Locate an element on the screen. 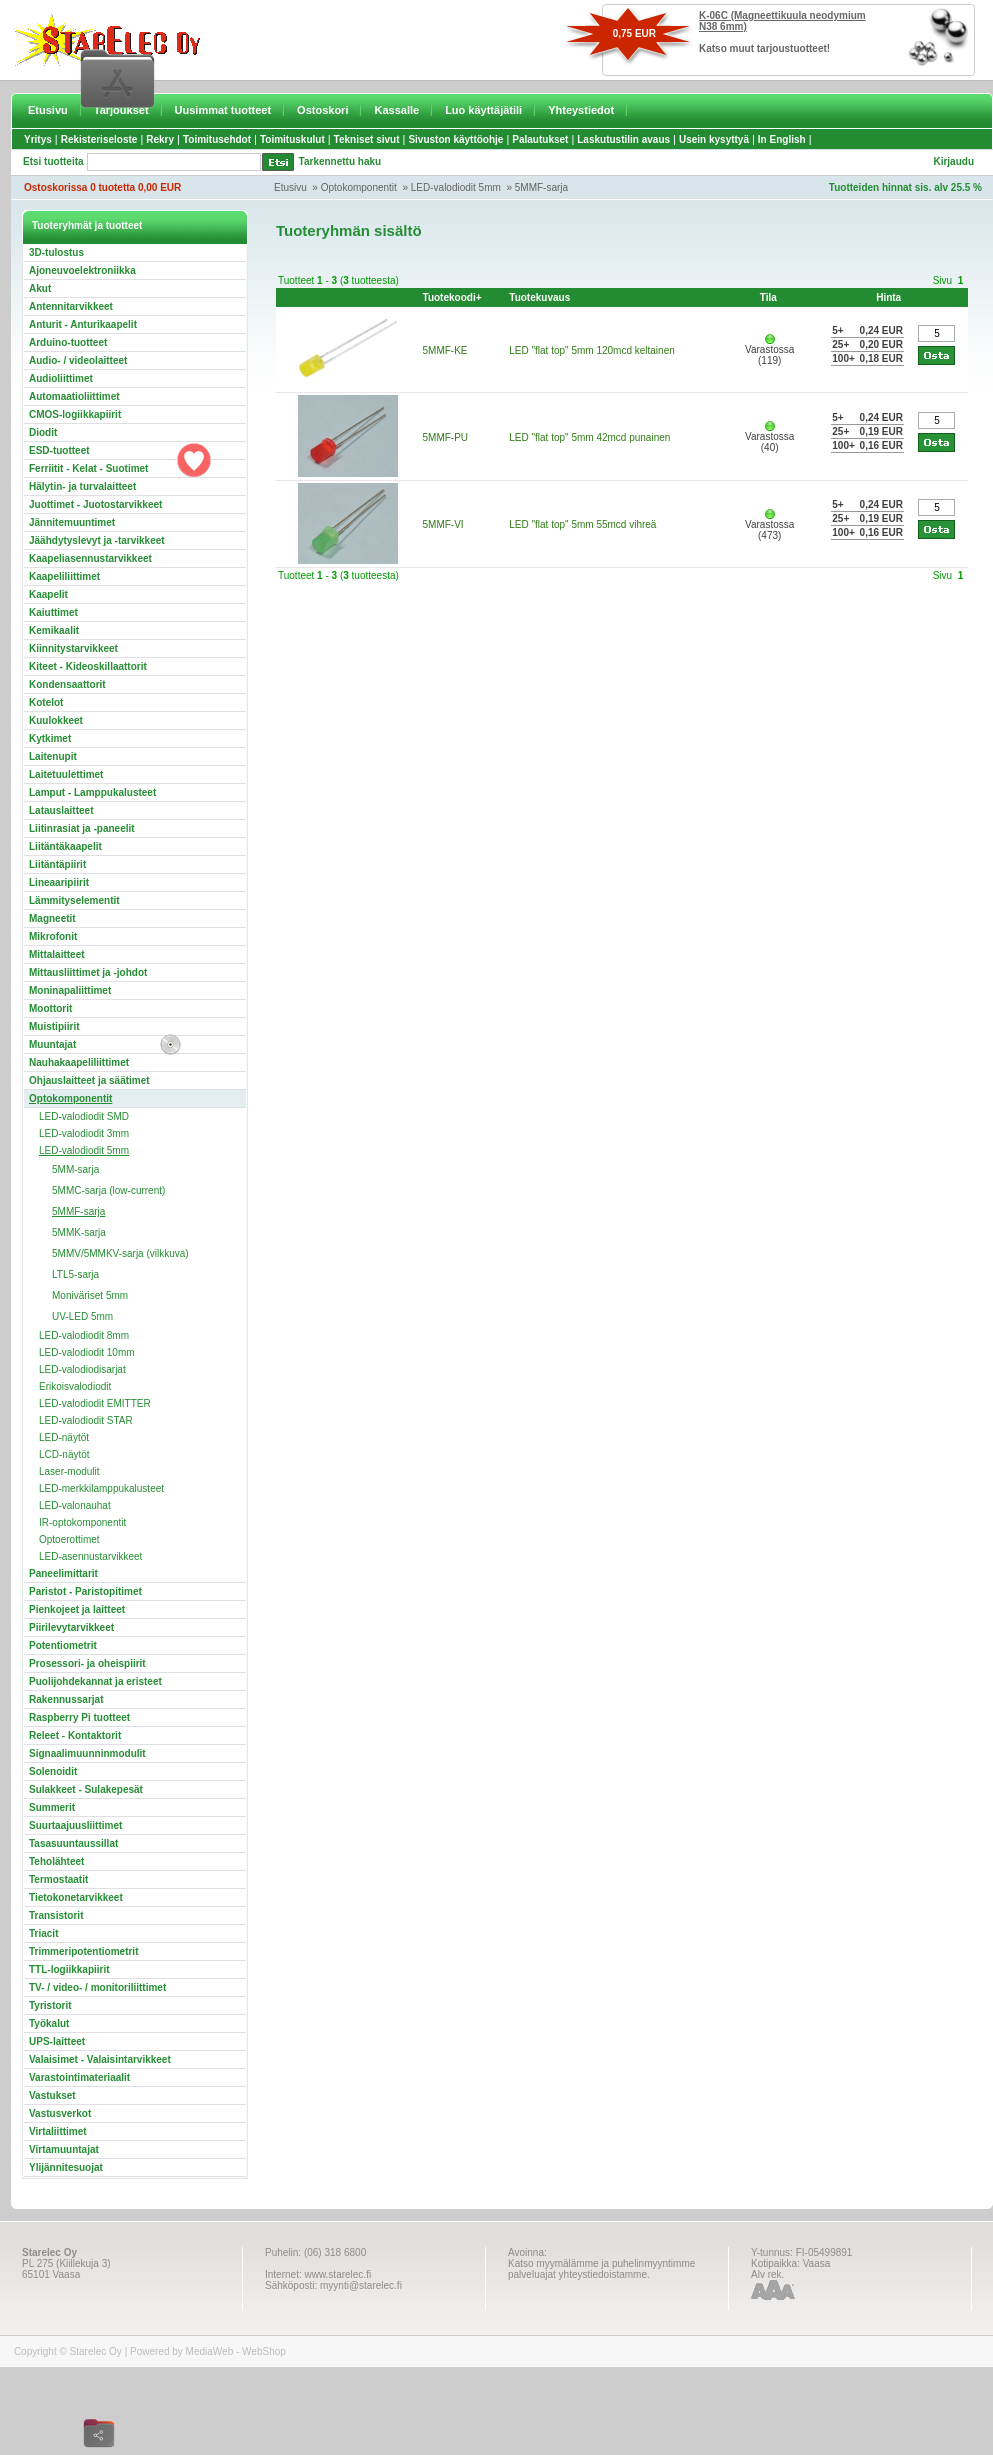 This screenshot has width=993, height=2455. open templates folder is located at coordinates (117, 78).